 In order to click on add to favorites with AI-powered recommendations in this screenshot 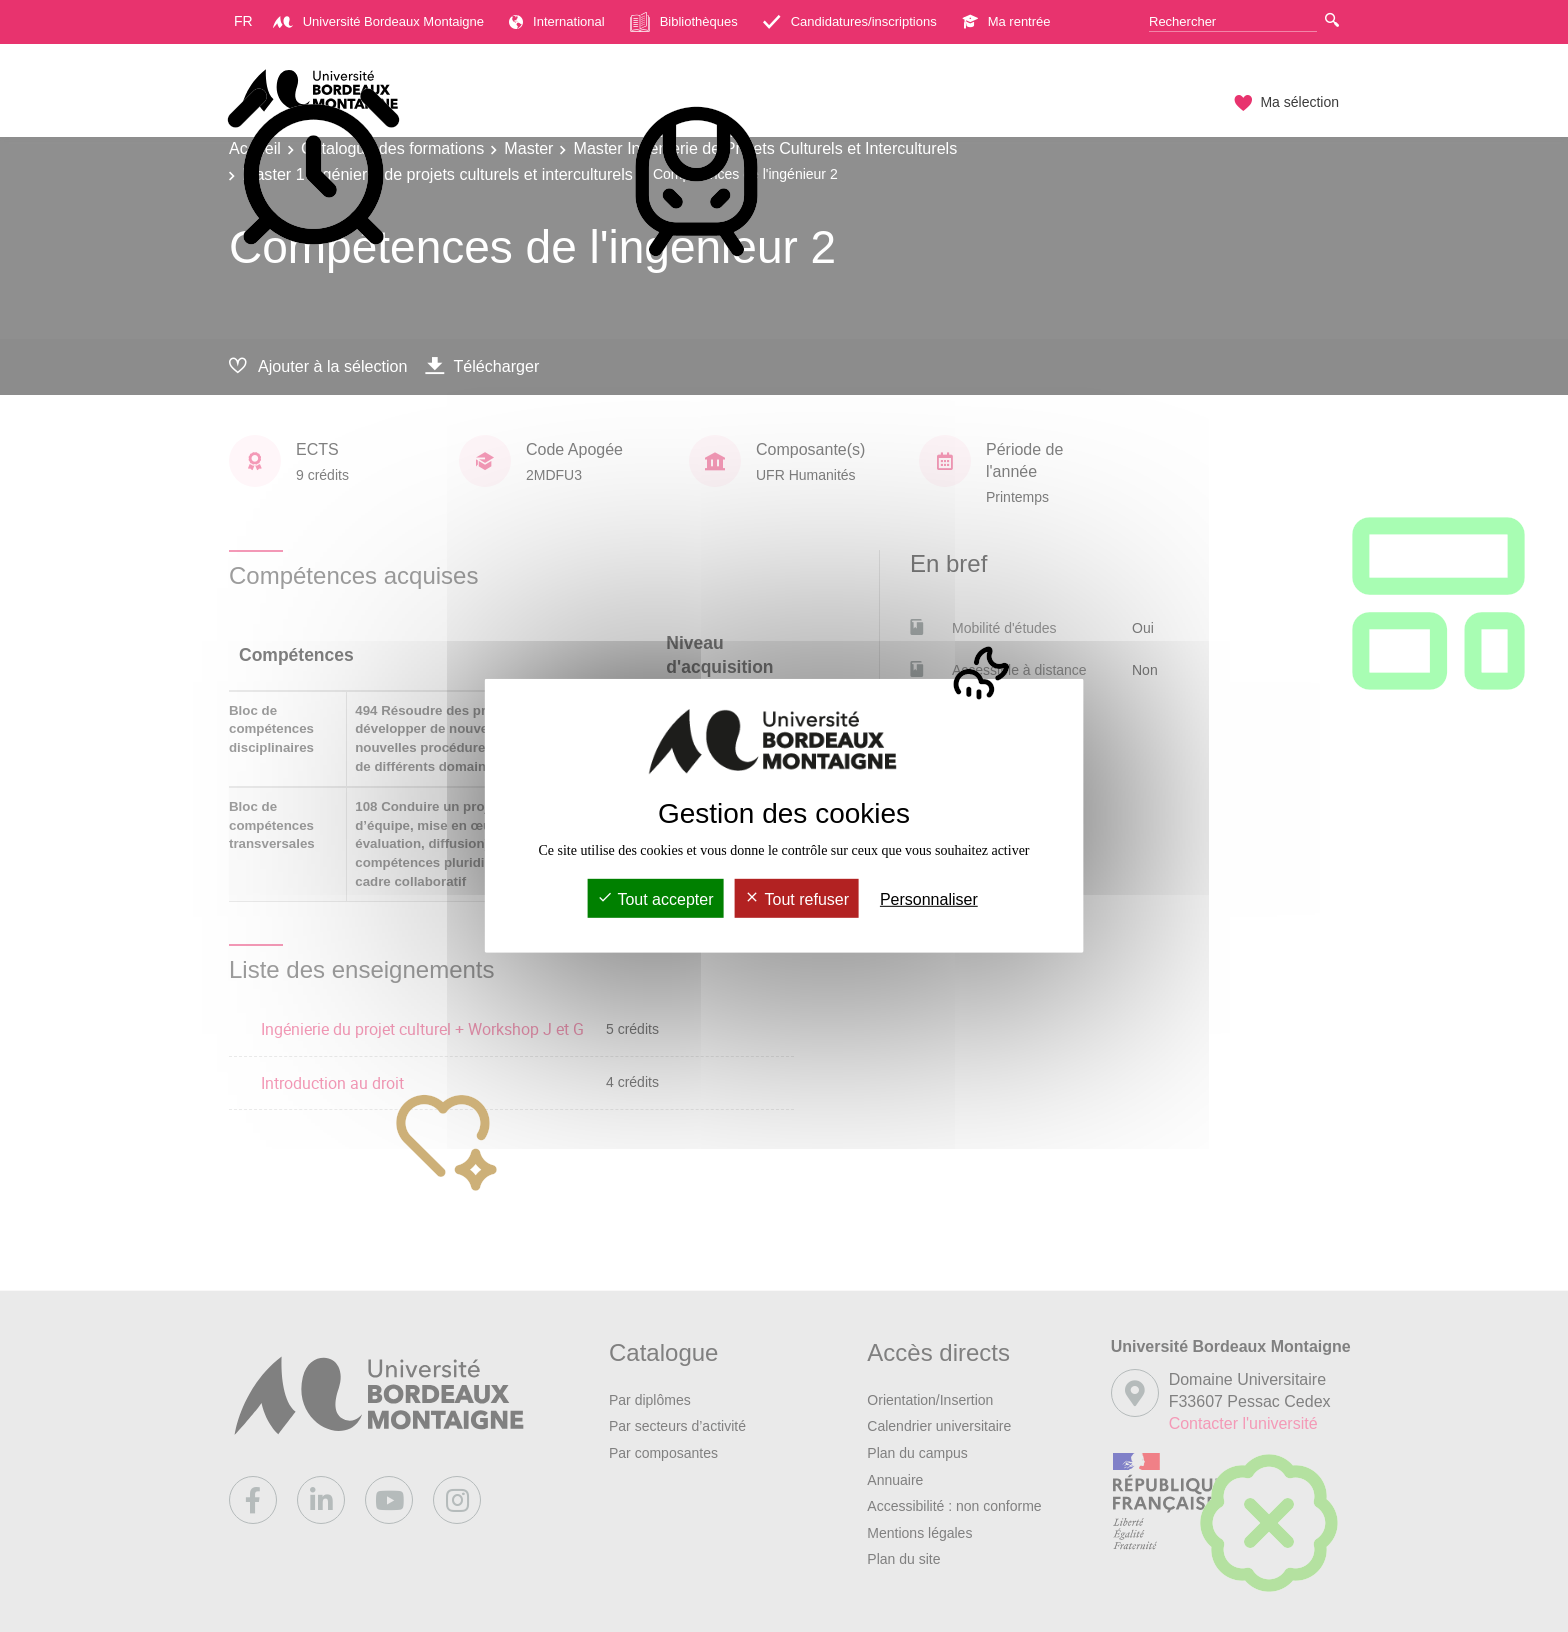, I will do `click(443, 1137)`.